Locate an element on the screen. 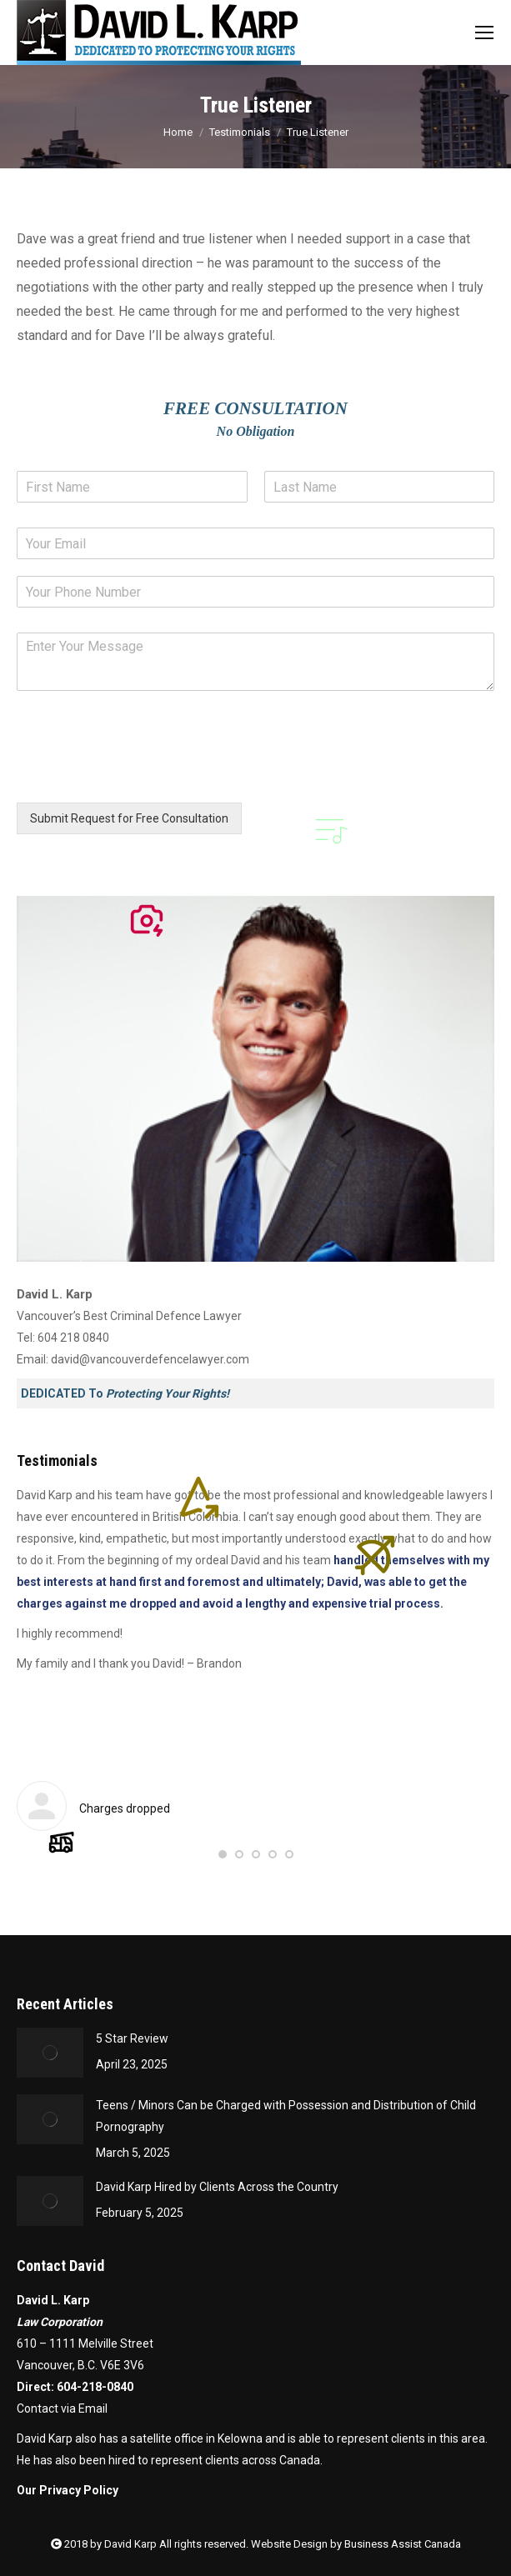 This screenshot has width=511, height=2576. archery or bow-related feature is located at coordinates (374, 1555).